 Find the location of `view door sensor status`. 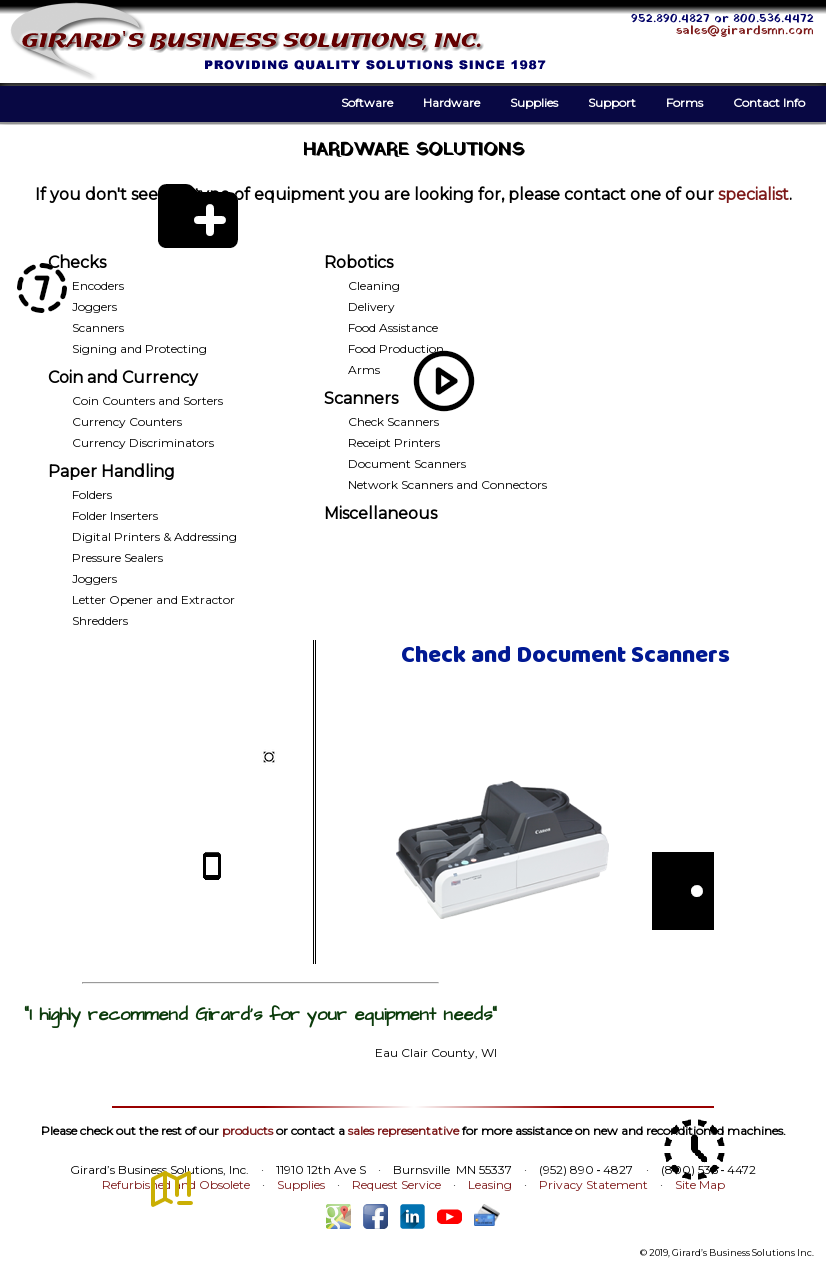

view door sensor status is located at coordinates (683, 891).